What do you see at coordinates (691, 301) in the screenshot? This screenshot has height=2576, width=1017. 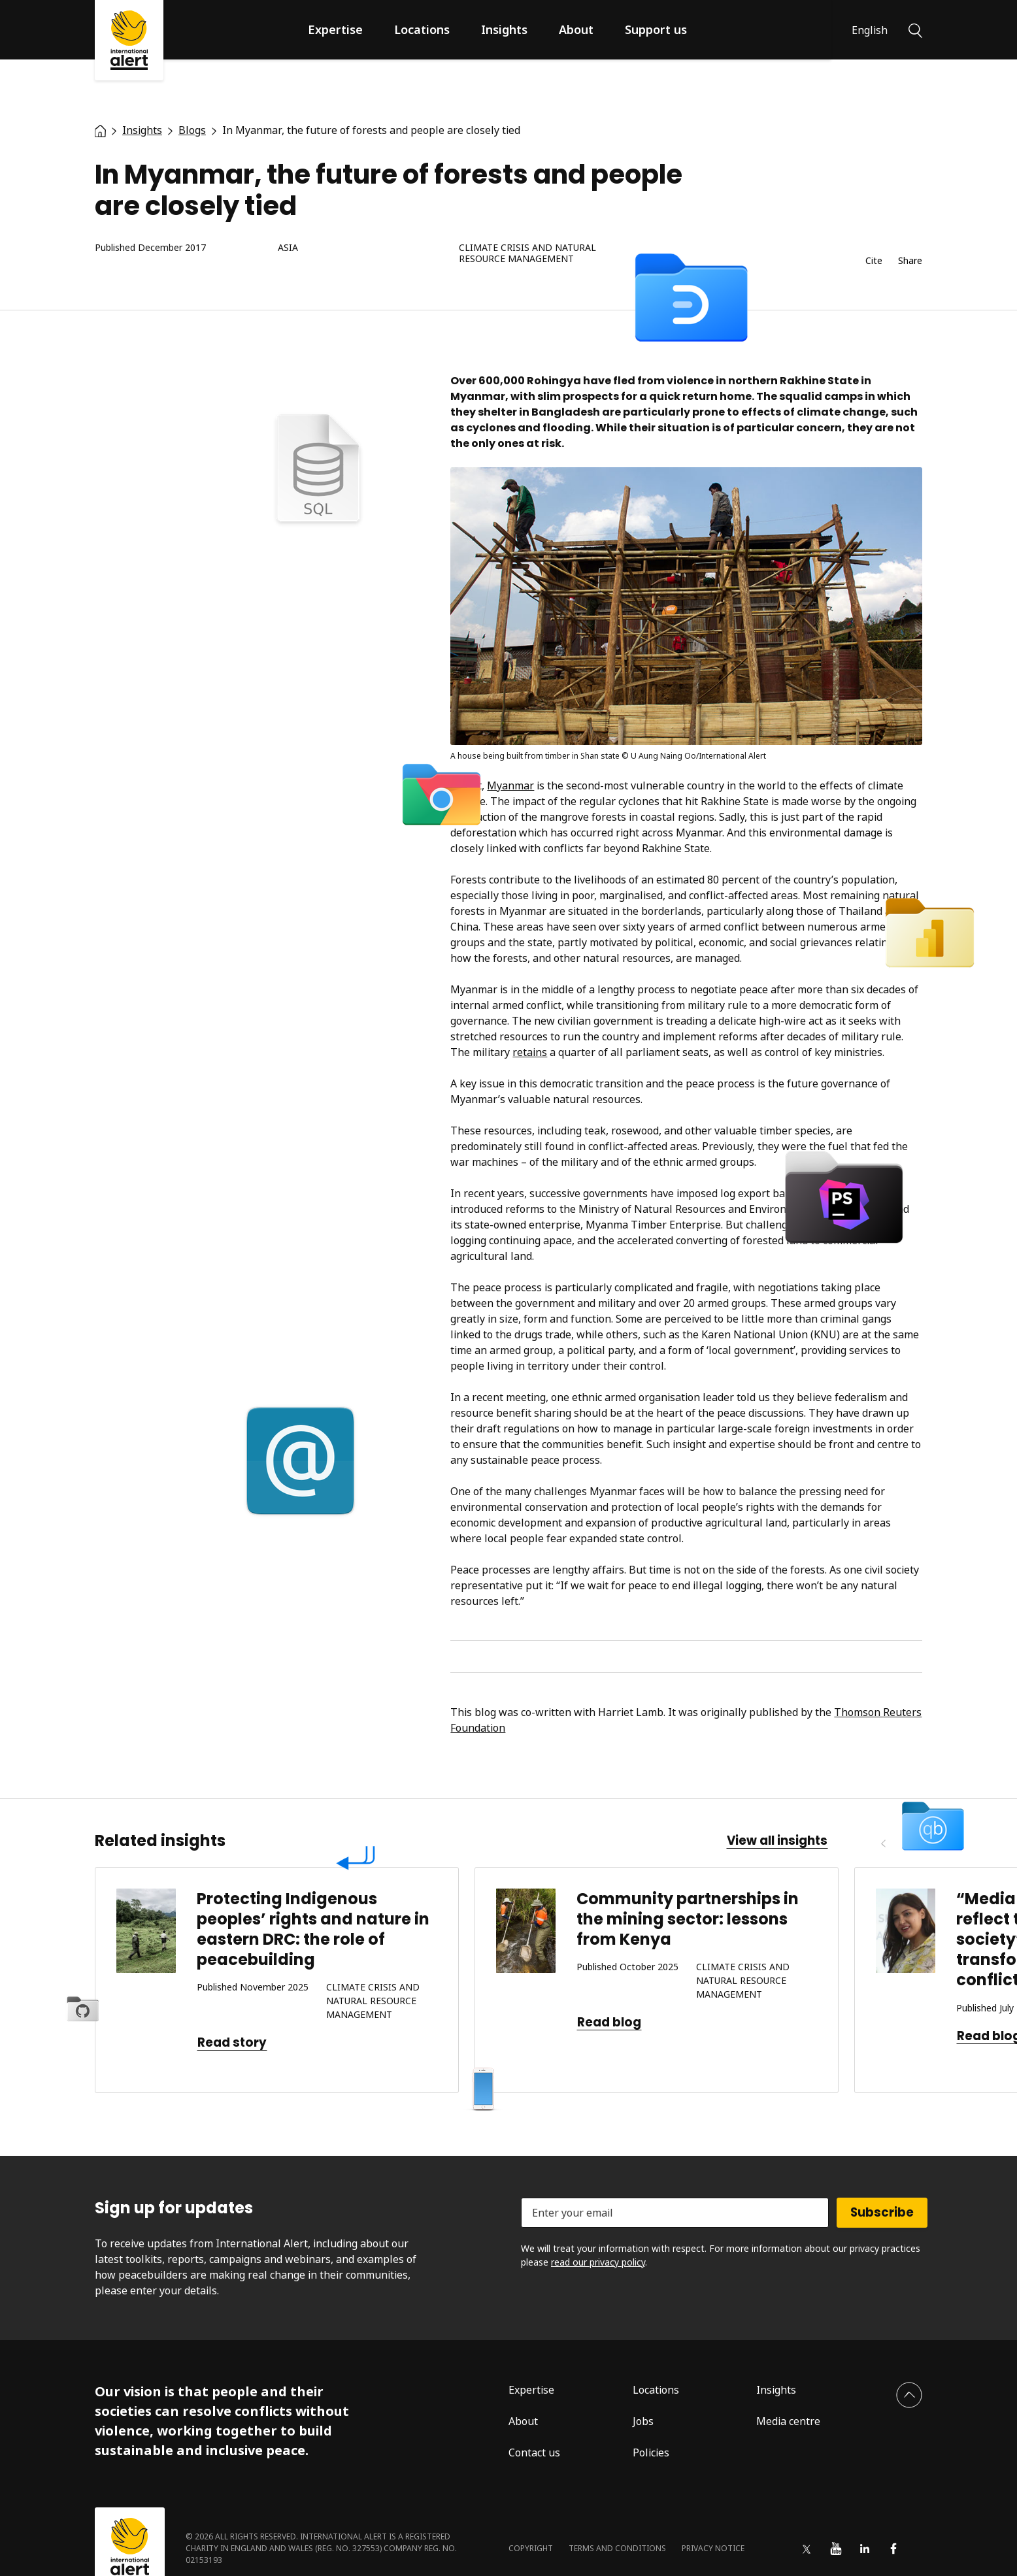 I see `open wondershare edrawmax project folder` at bounding box center [691, 301].